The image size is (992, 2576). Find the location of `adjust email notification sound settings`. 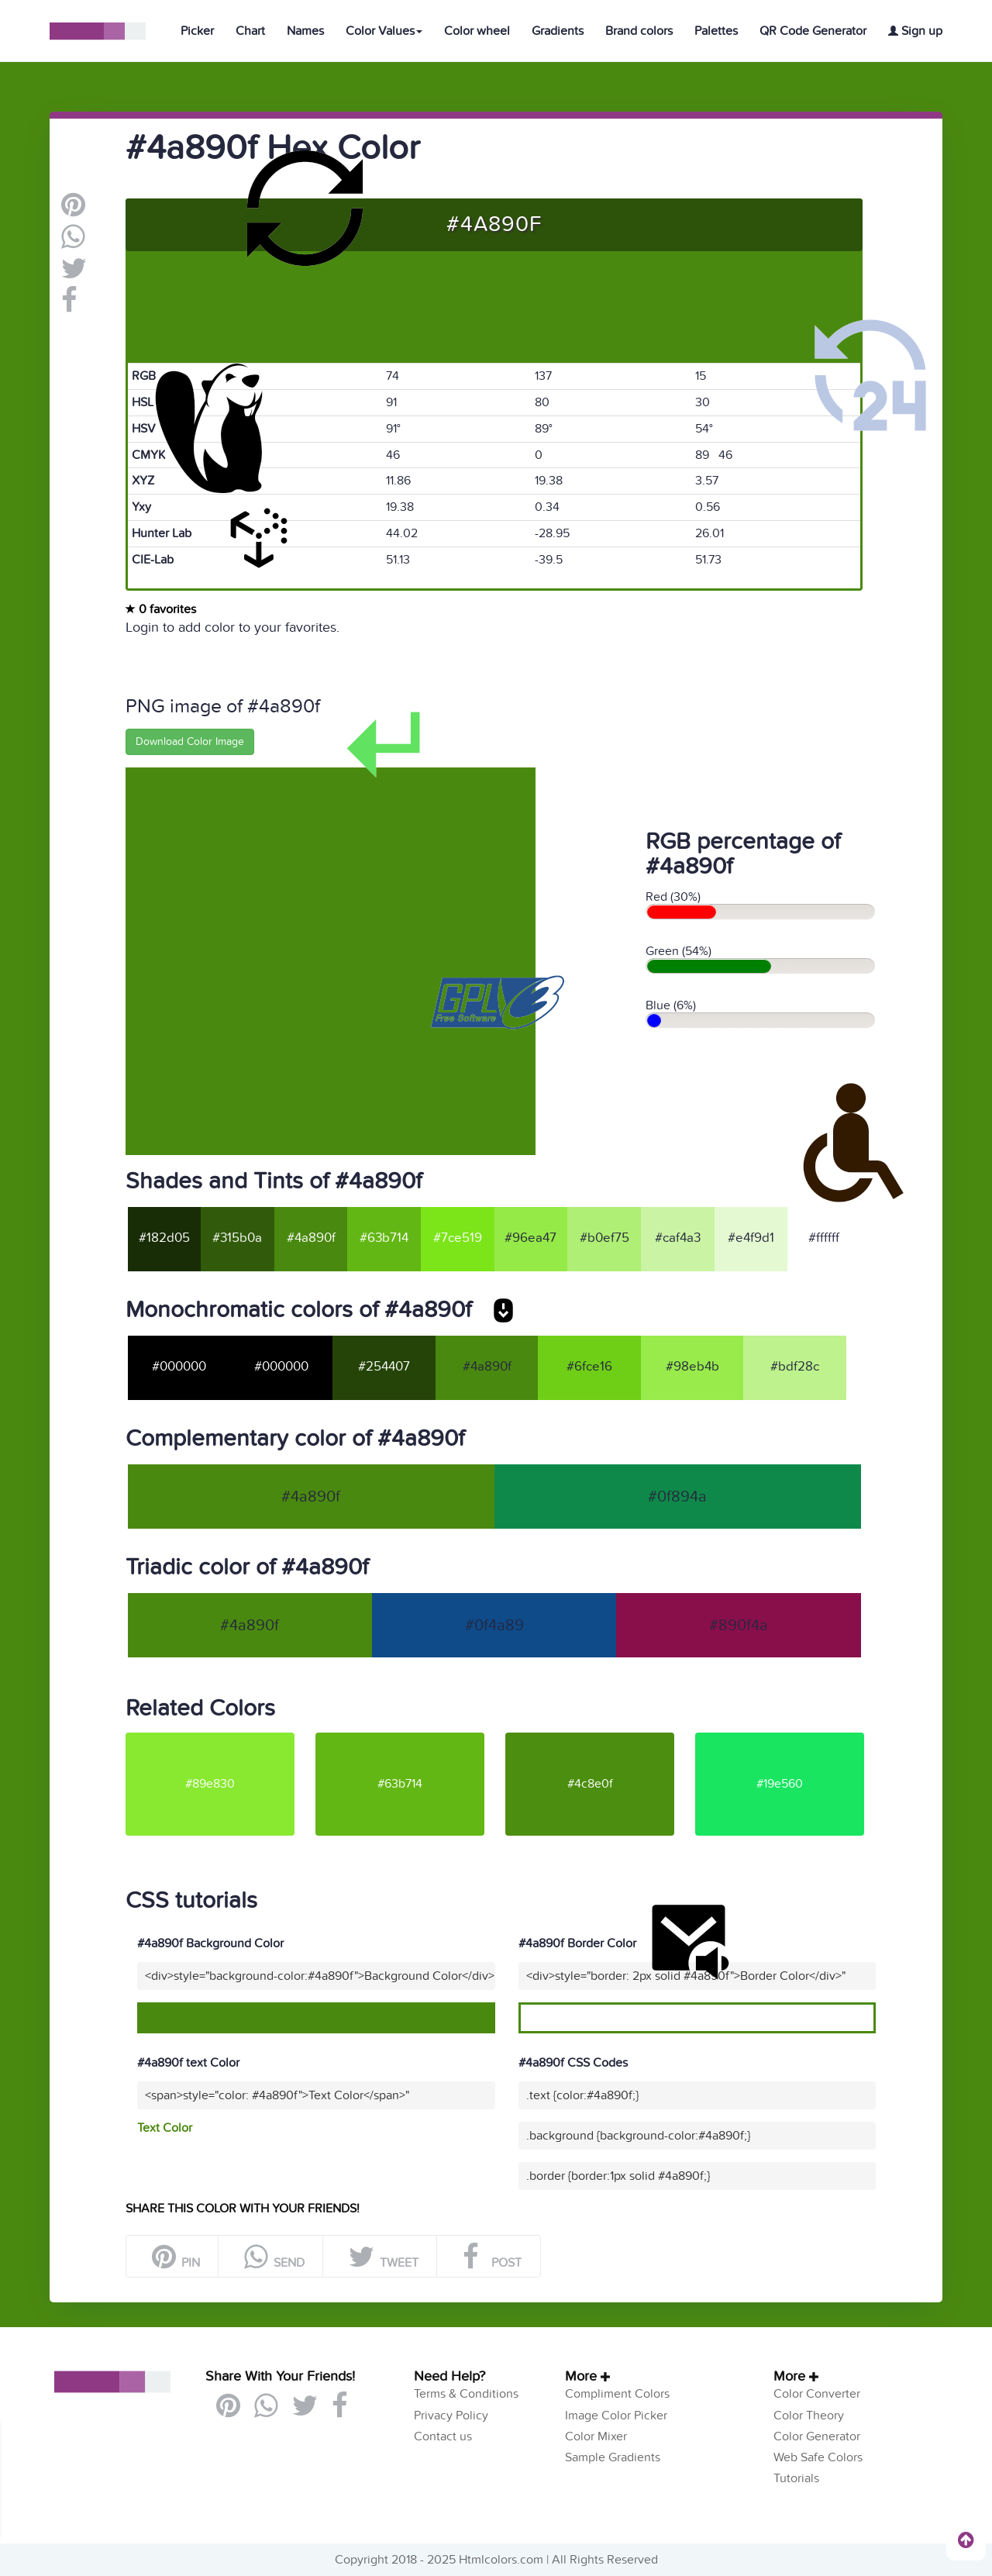

adjust email notification sound settings is located at coordinates (688, 1937).